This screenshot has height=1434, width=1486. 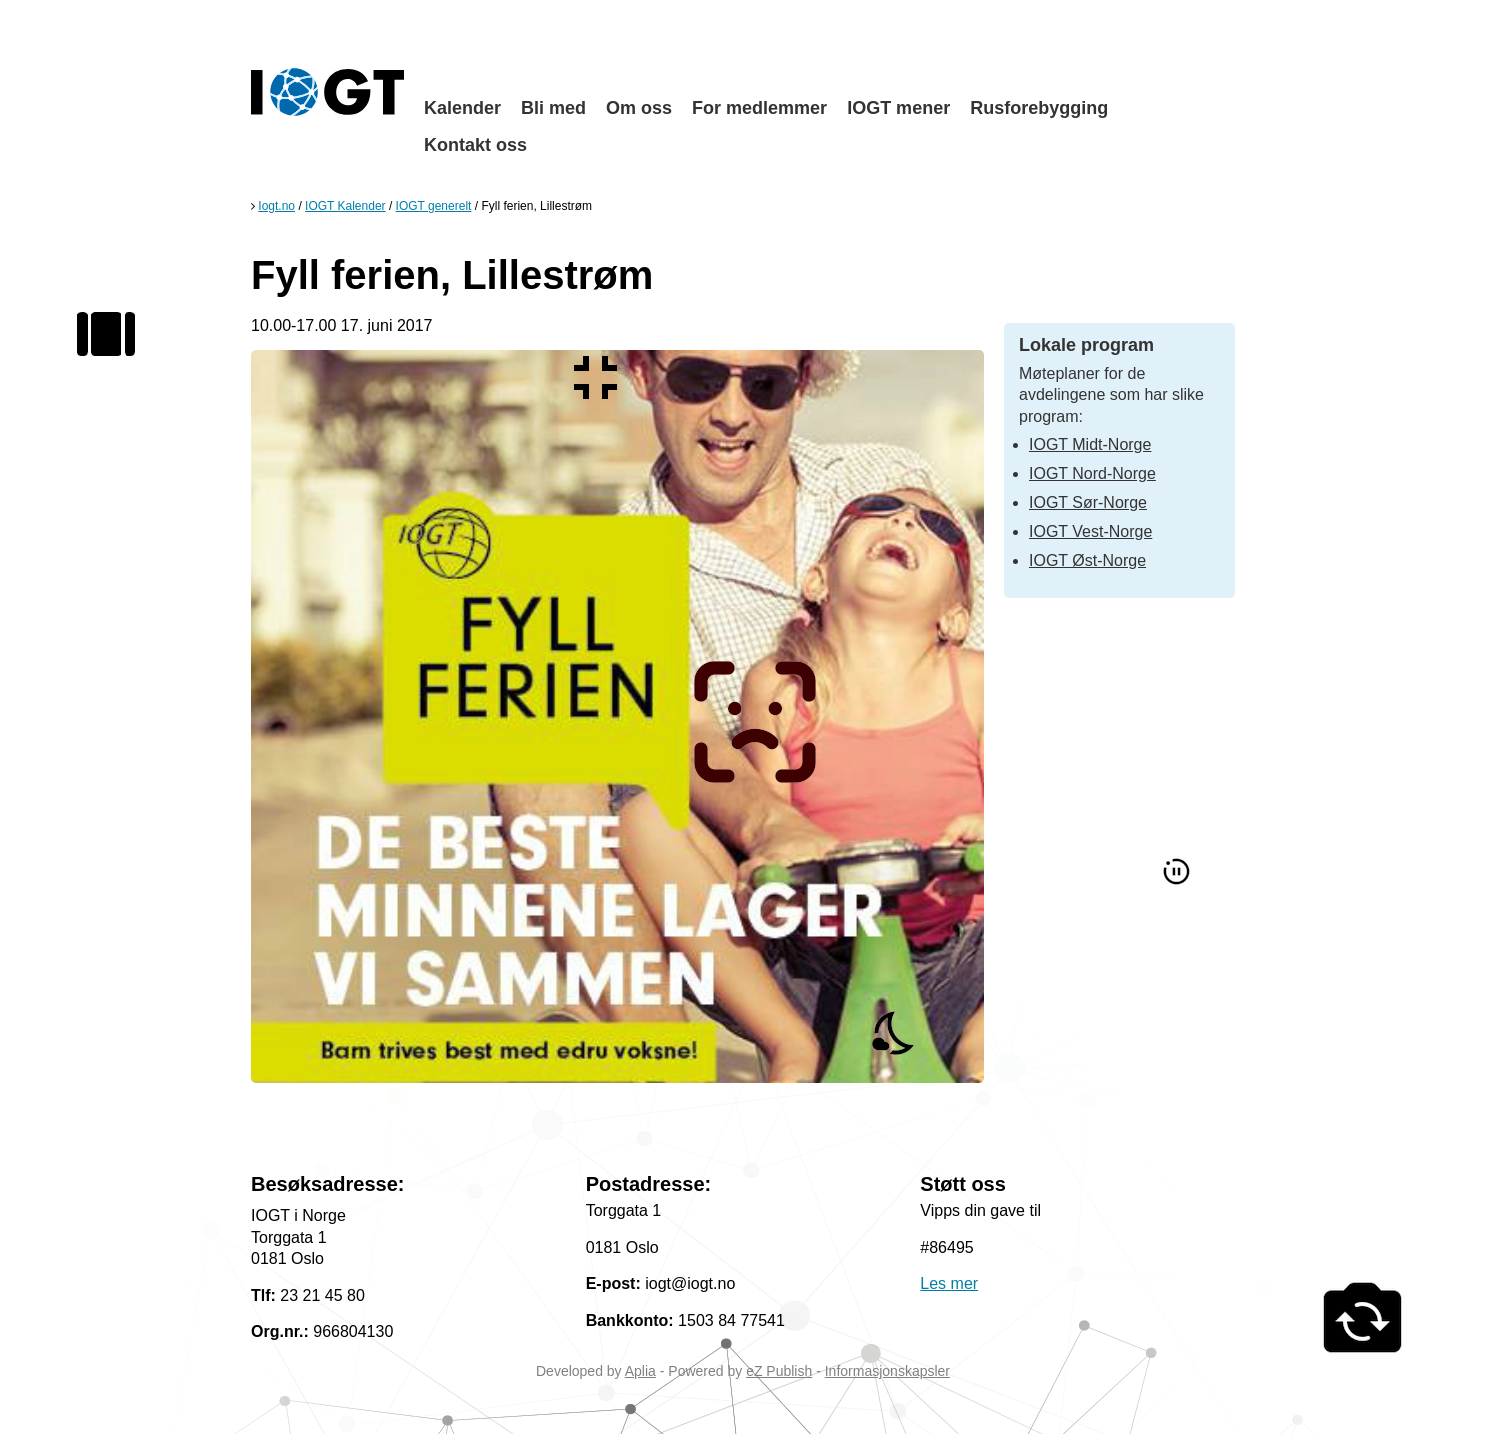 I want to click on exit fullscreen mode, so click(x=595, y=377).